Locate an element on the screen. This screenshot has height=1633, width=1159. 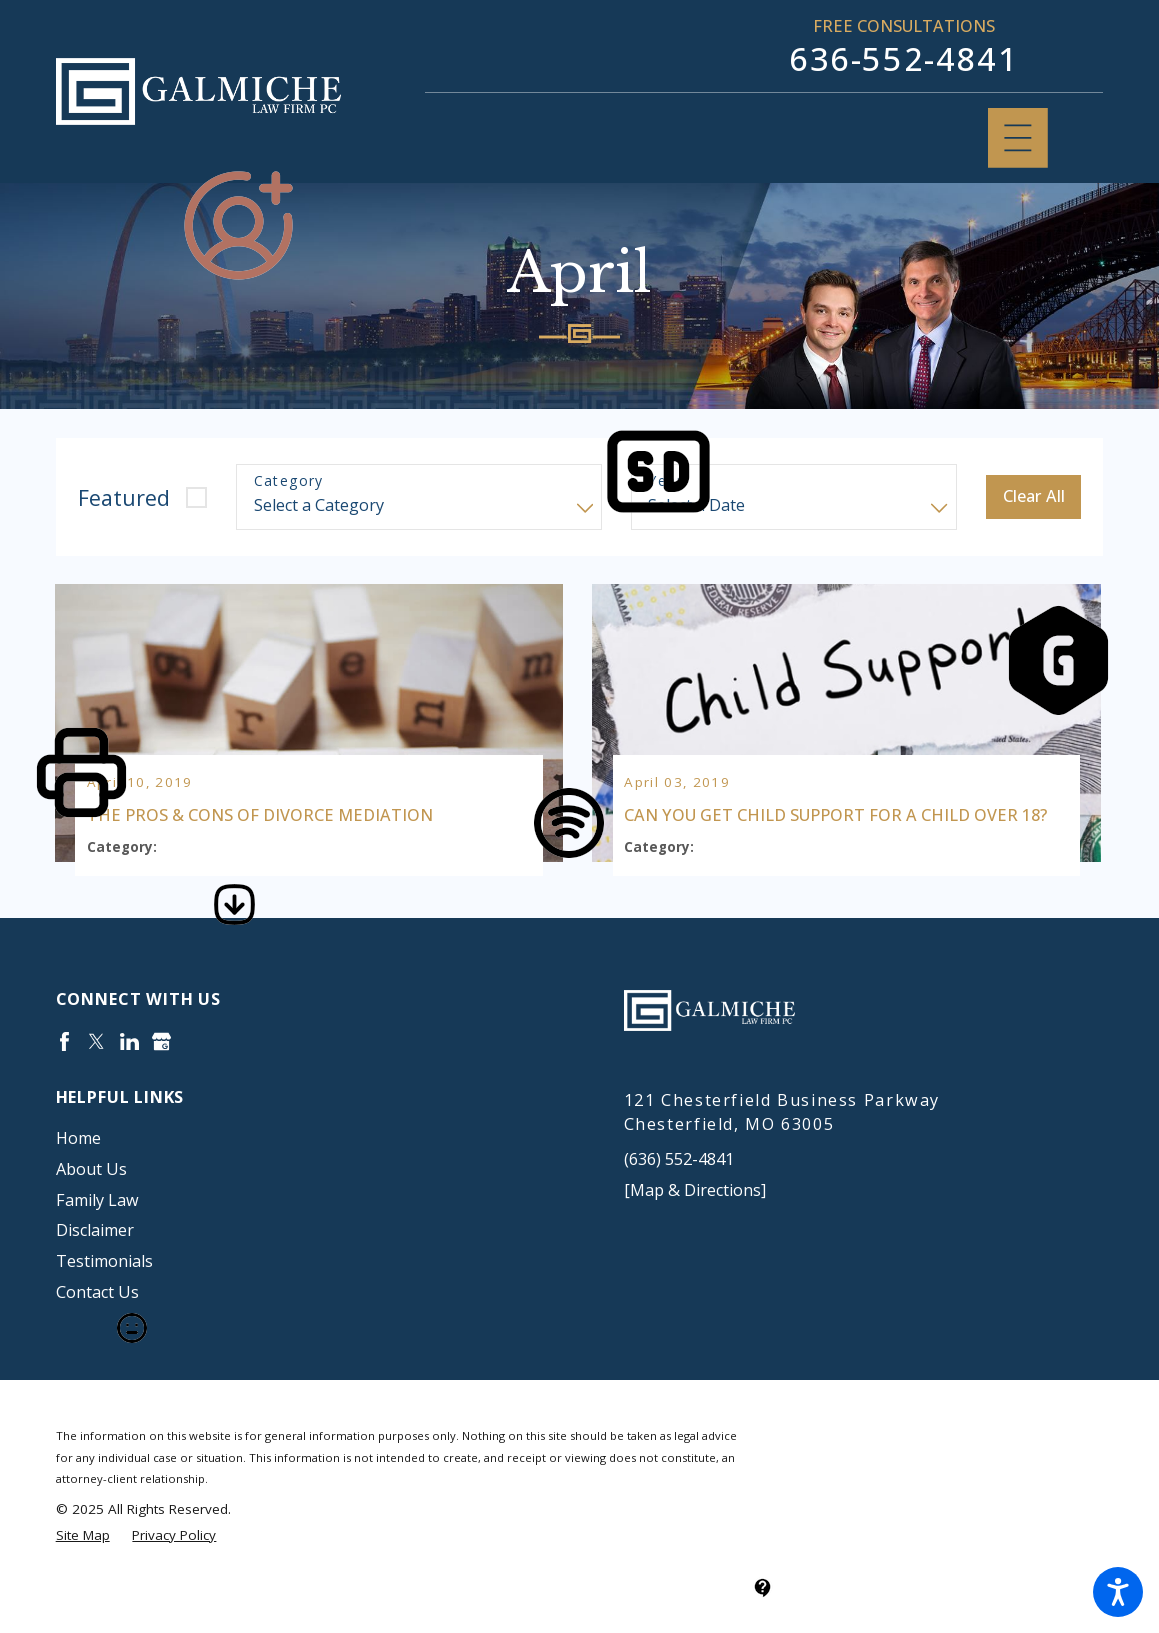
indicates standard definition video quality is located at coordinates (658, 471).